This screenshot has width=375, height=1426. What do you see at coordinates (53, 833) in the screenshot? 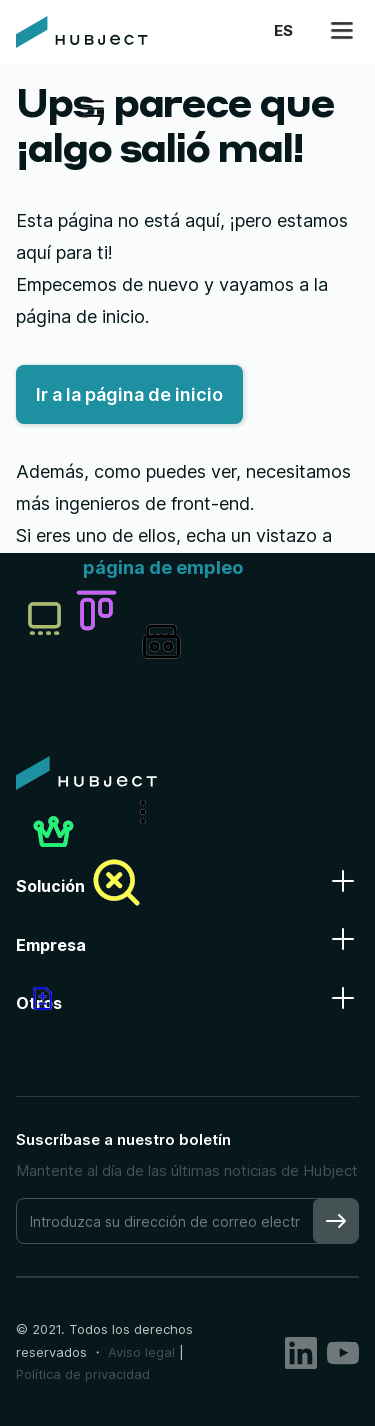
I see `indicates premium or VIP membership status` at bounding box center [53, 833].